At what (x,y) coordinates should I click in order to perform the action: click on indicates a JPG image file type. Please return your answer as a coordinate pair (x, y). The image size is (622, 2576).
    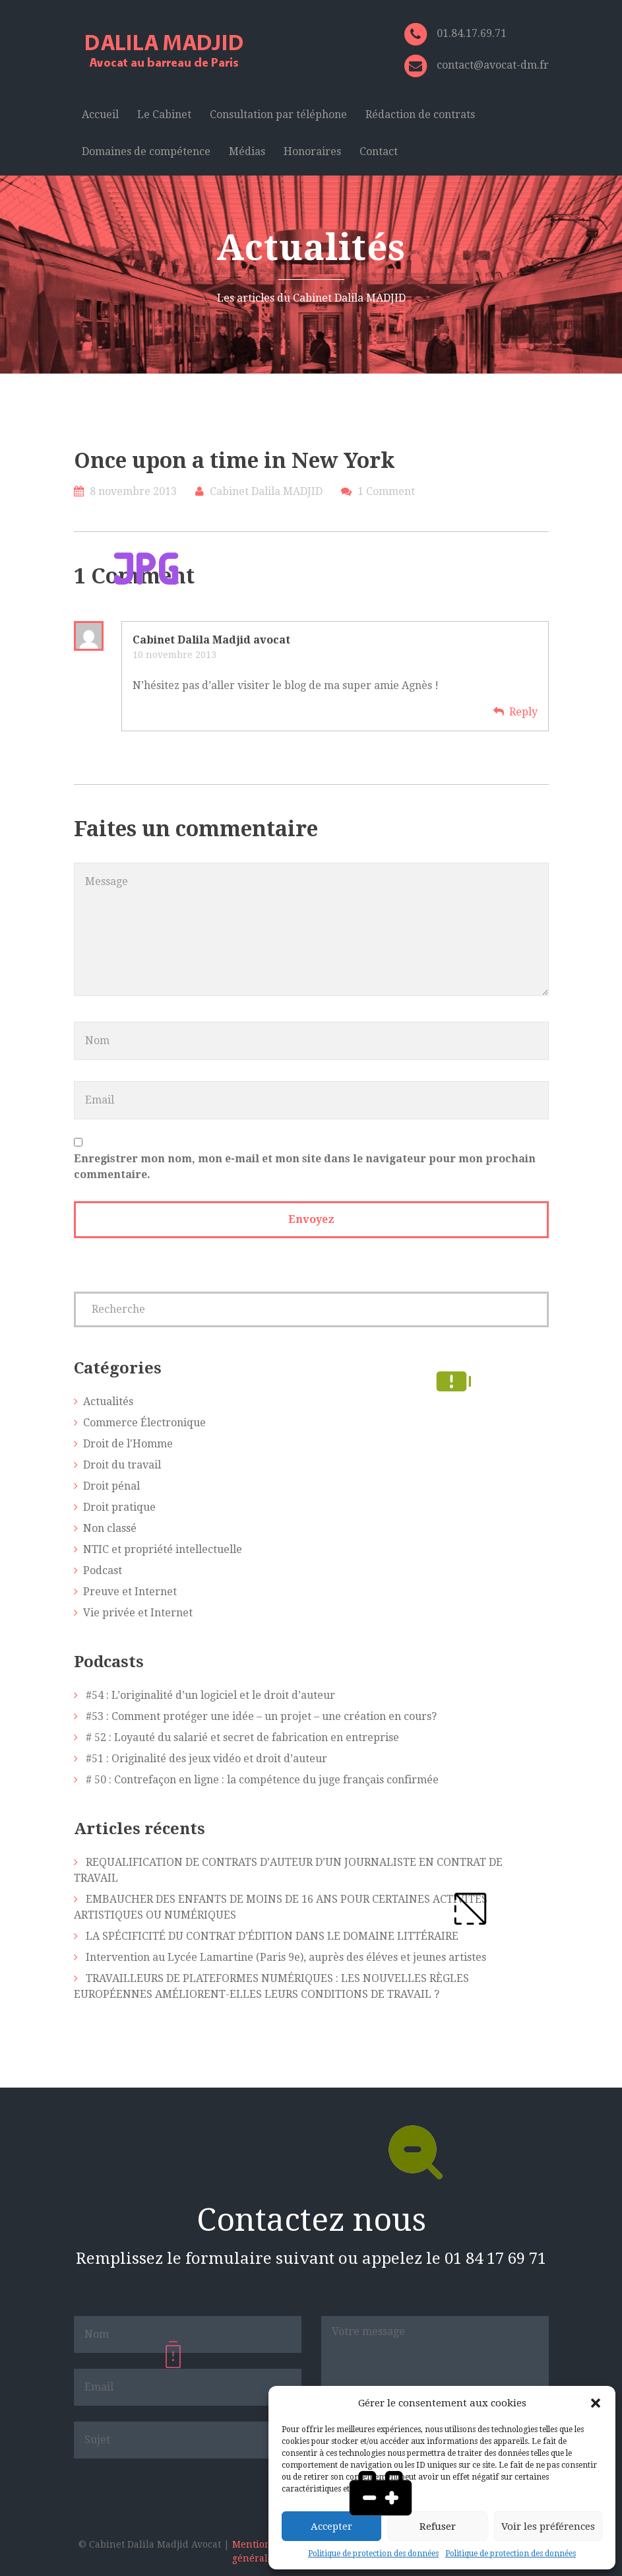
    Looking at the image, I should click on (146, 568).